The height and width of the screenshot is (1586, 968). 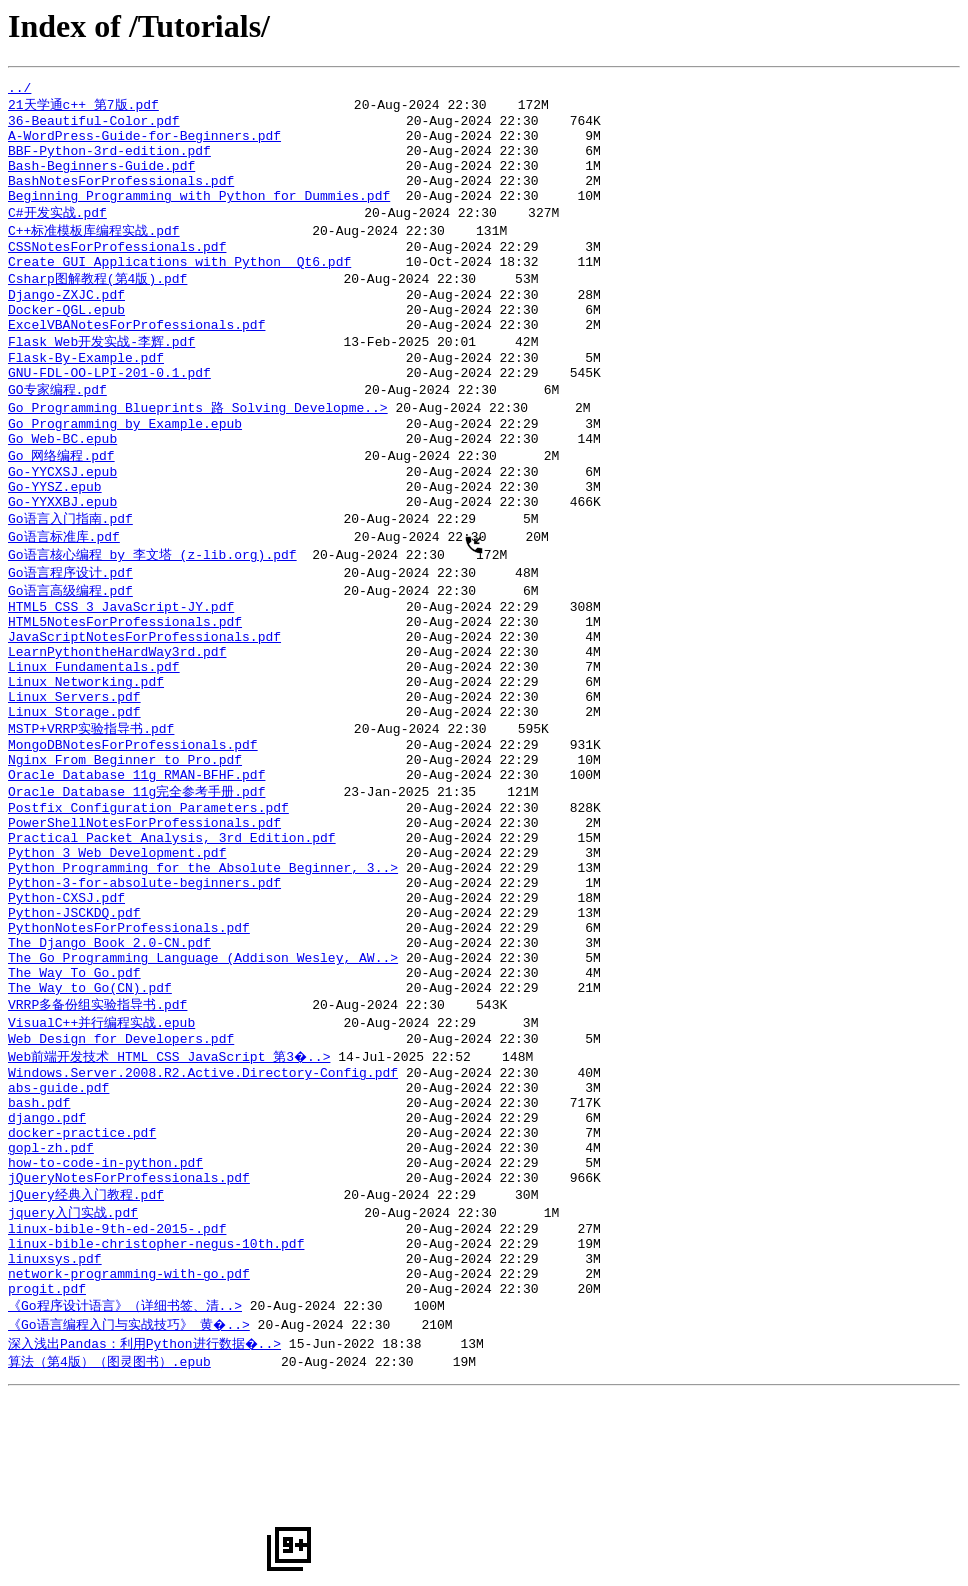 What do you see at coordinates (289, 1549) in the screenshot?
I see `indicates 9 or more items in a stack or collection` at bounding box center [289, 1549].